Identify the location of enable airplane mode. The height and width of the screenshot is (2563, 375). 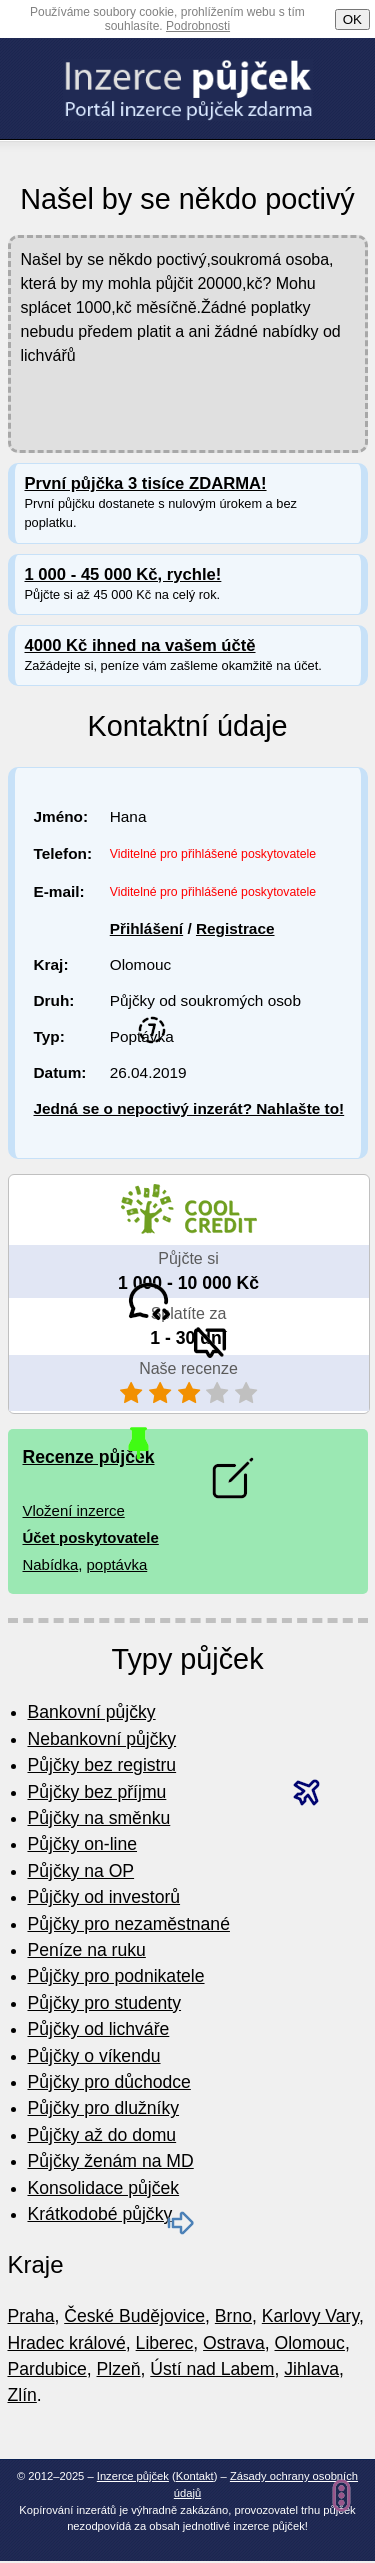
(307, 1792).